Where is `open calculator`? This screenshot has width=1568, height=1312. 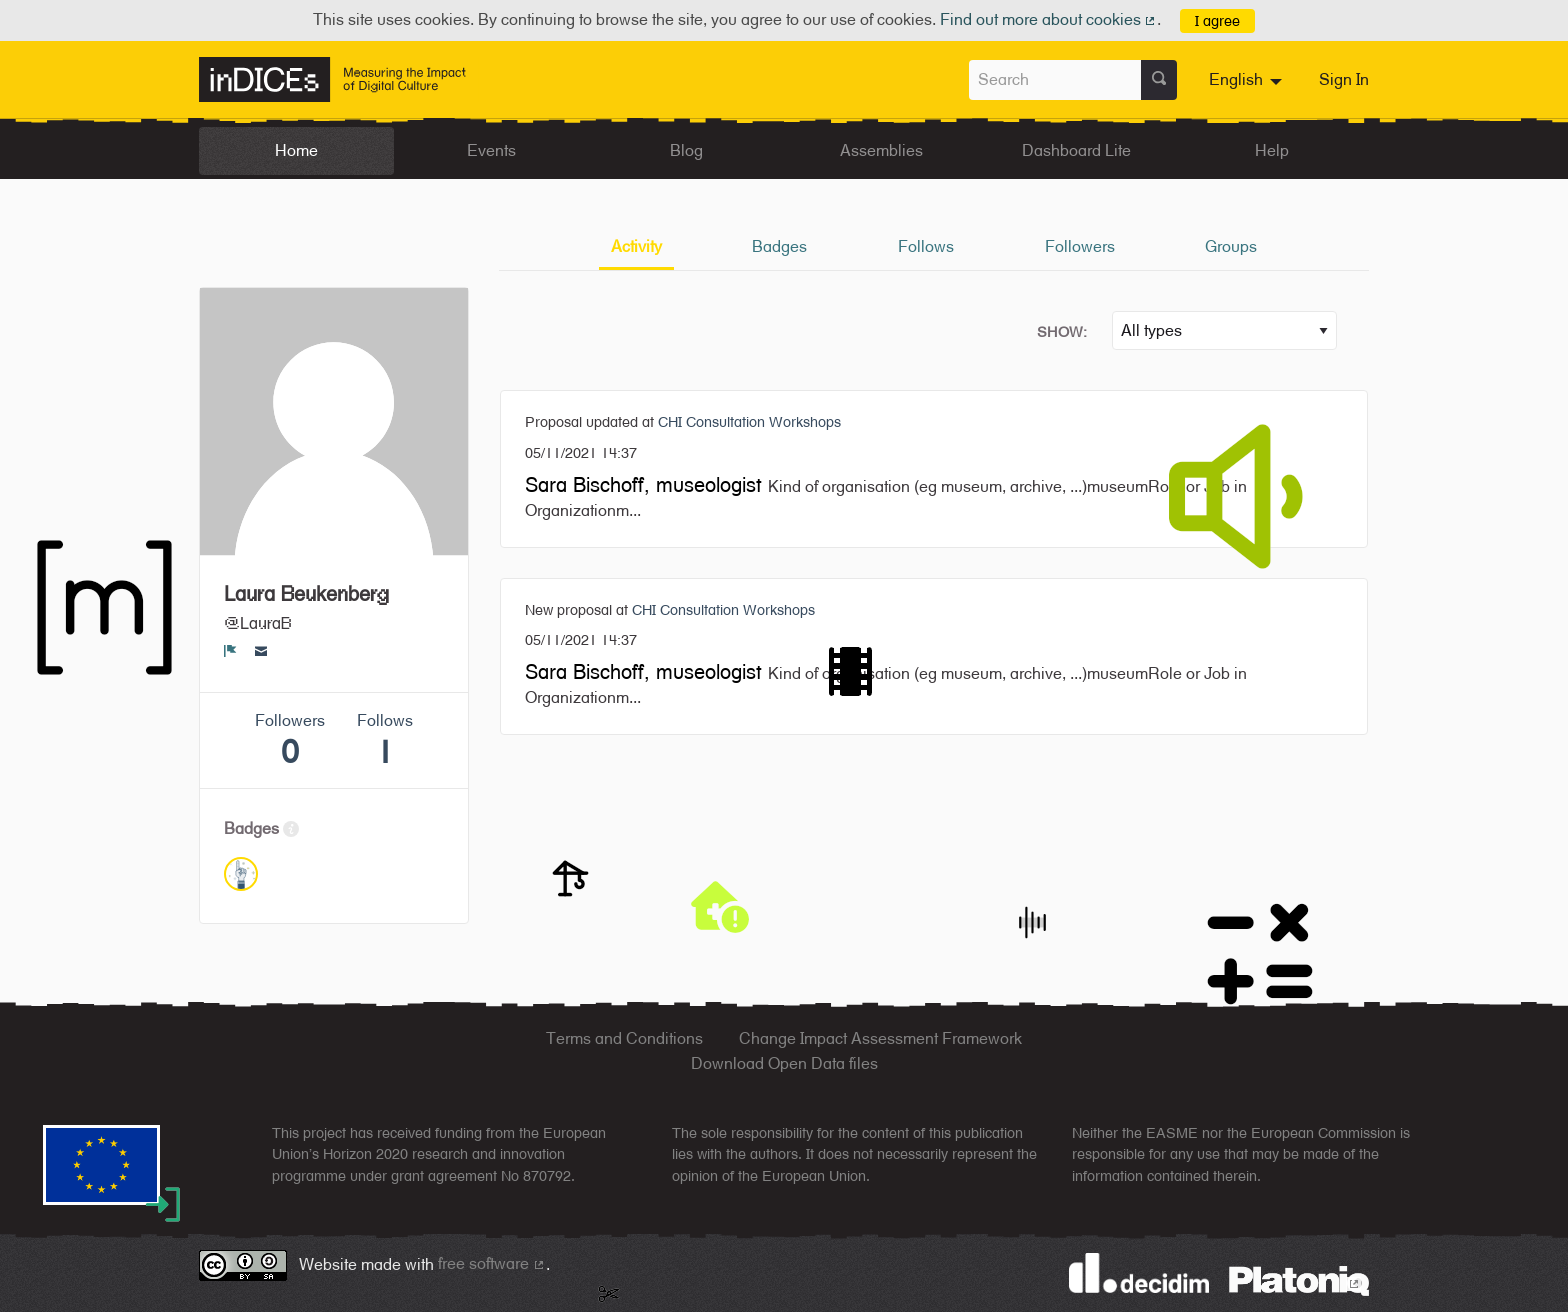 open calculator is located at coordinates (1260, 952).